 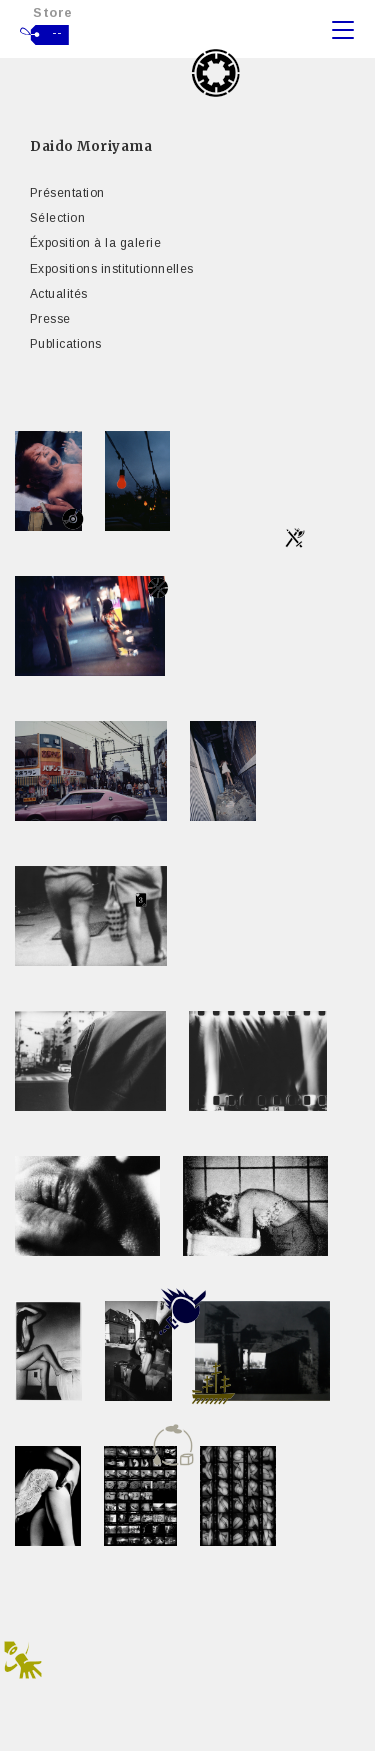 What do you see at coordinates (295, 538) in the screenshot?
I see `access combat or battle features` at bounding box center [295, 538].